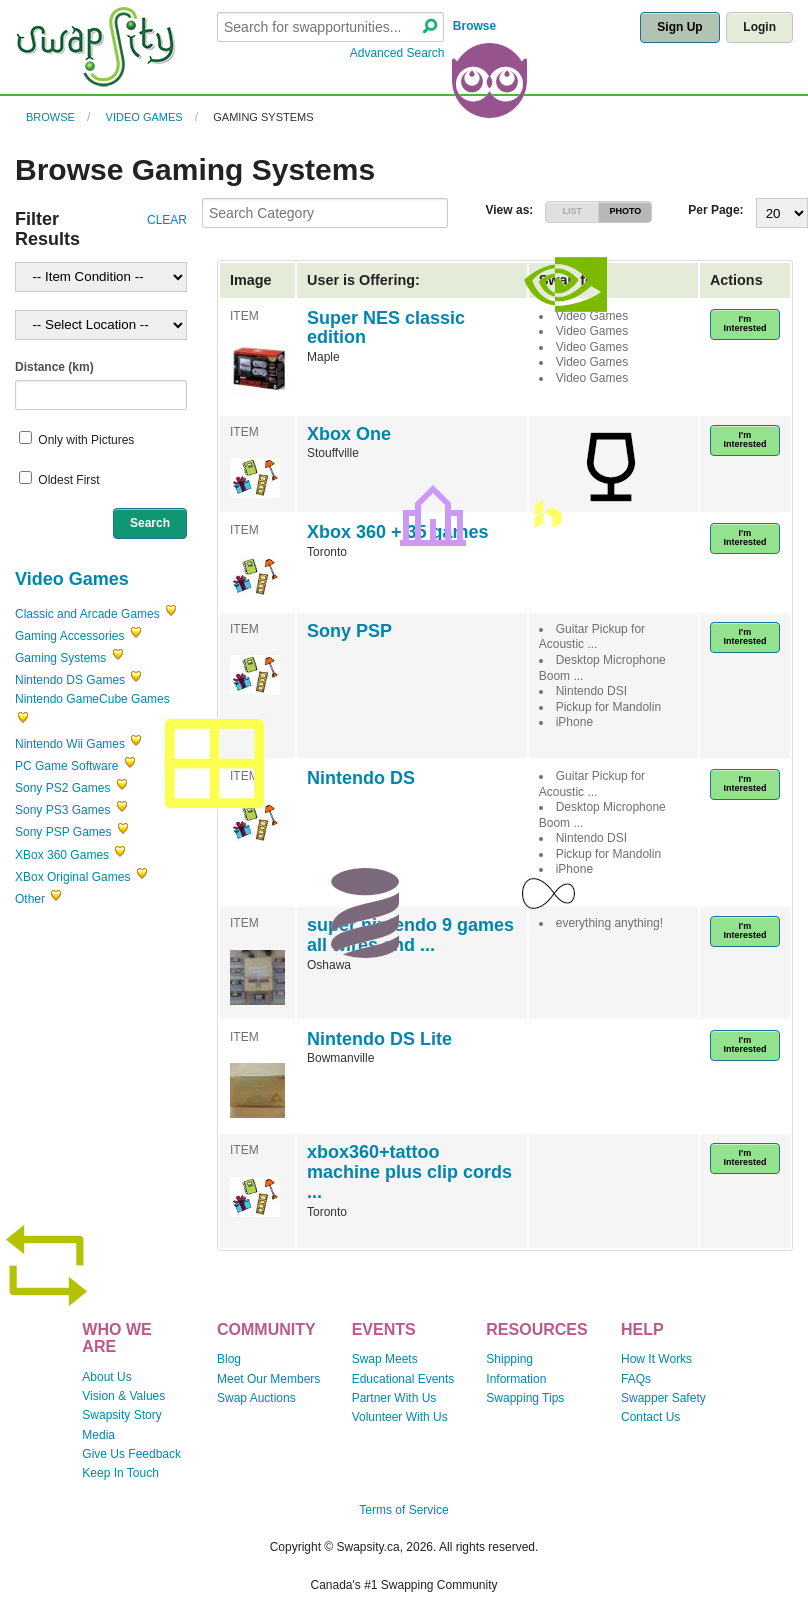 The image size is (808, 1613). What do you see at coordinates (565, 284) in the screenshot?
I see `nvidia brand logo` at bounding box center [565, 284].